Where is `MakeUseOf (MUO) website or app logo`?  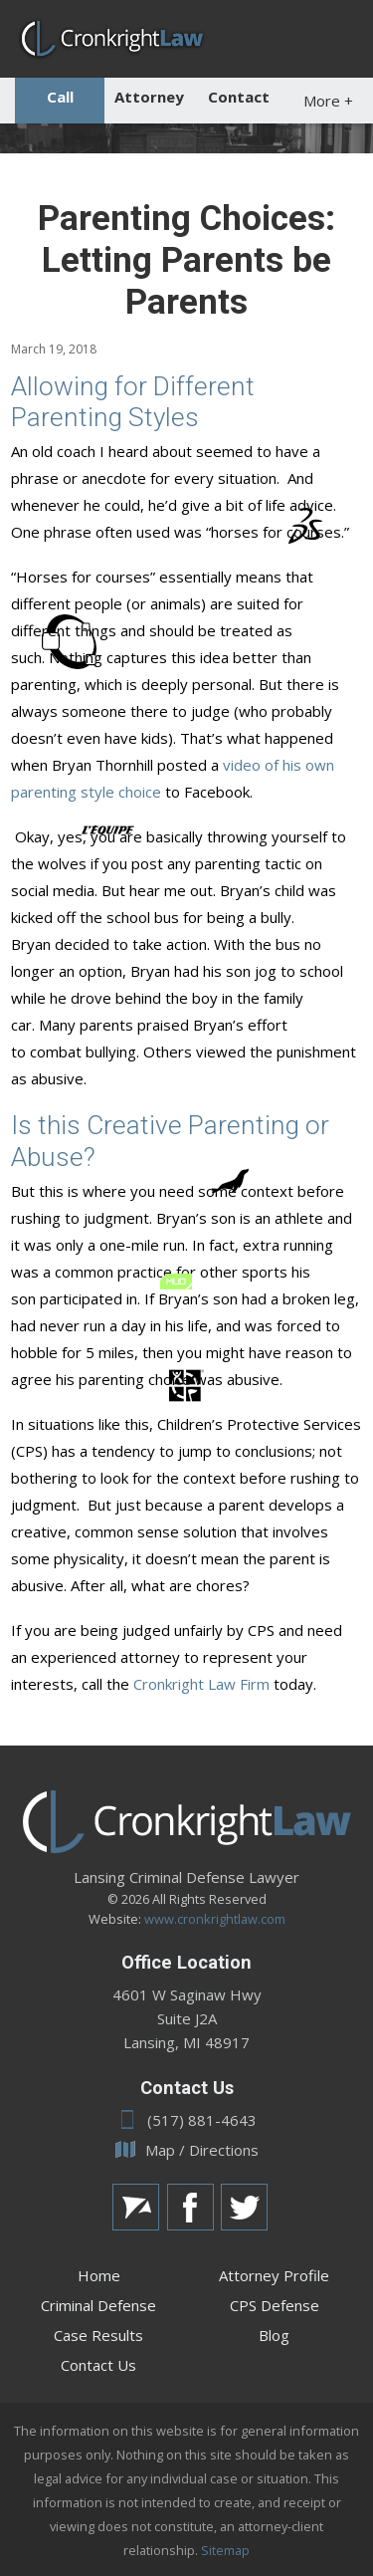
MakeUseOf (MUO) website or app logo is located at coordinates (176, 1282).